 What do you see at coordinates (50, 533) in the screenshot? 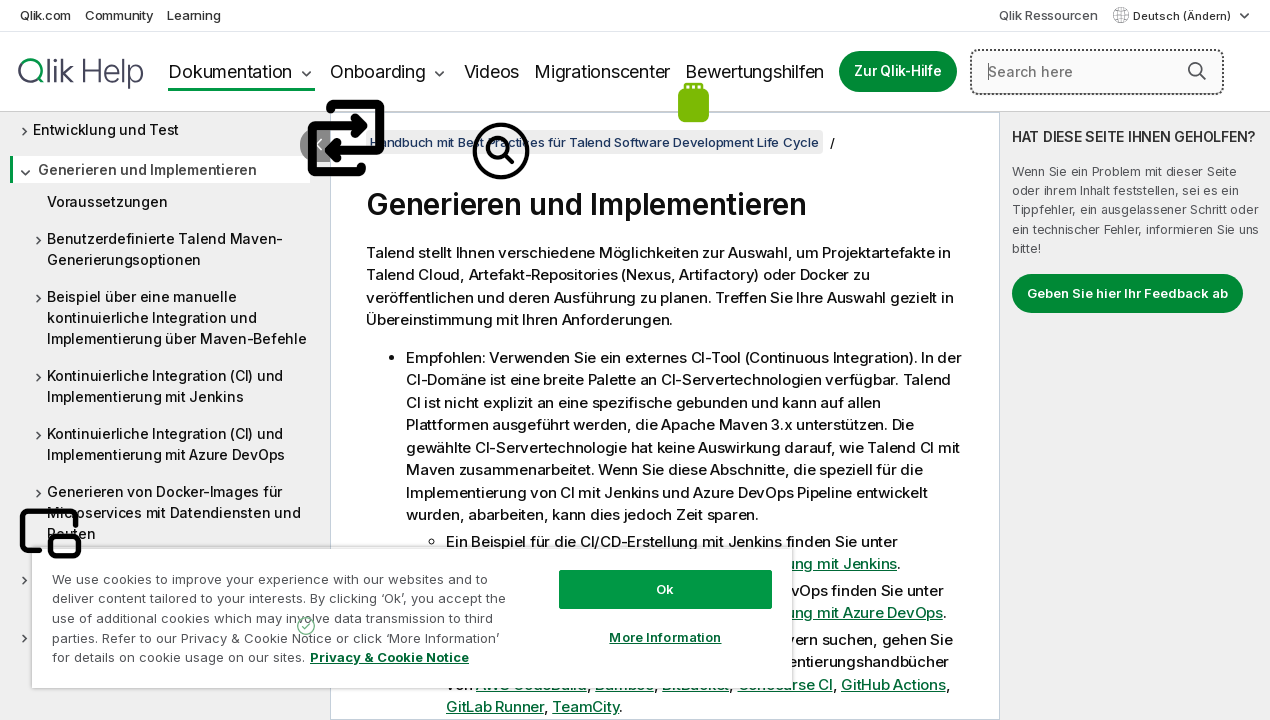
I see `enable picture-in-picture mode` at bounding box center [50, 533].